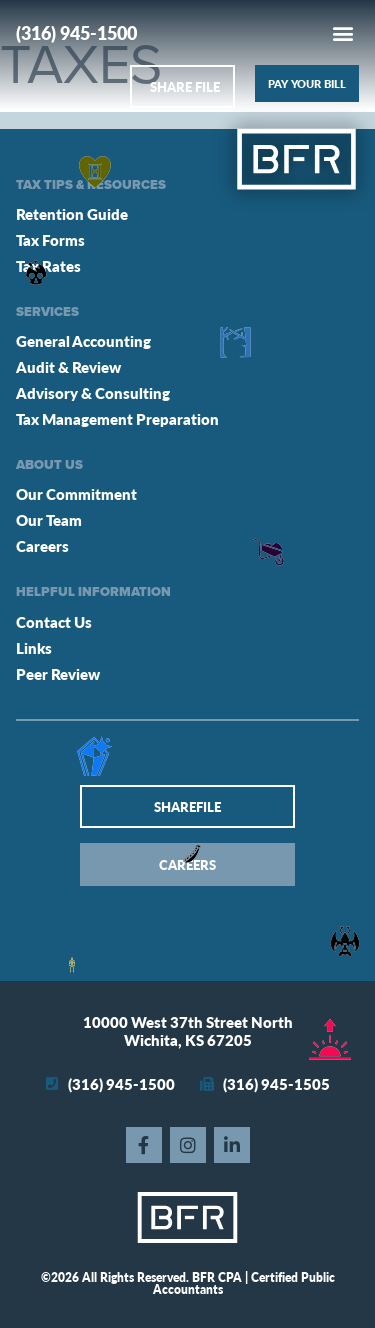  I want to click on access gardening or landscaping tools, so click(268, 552).